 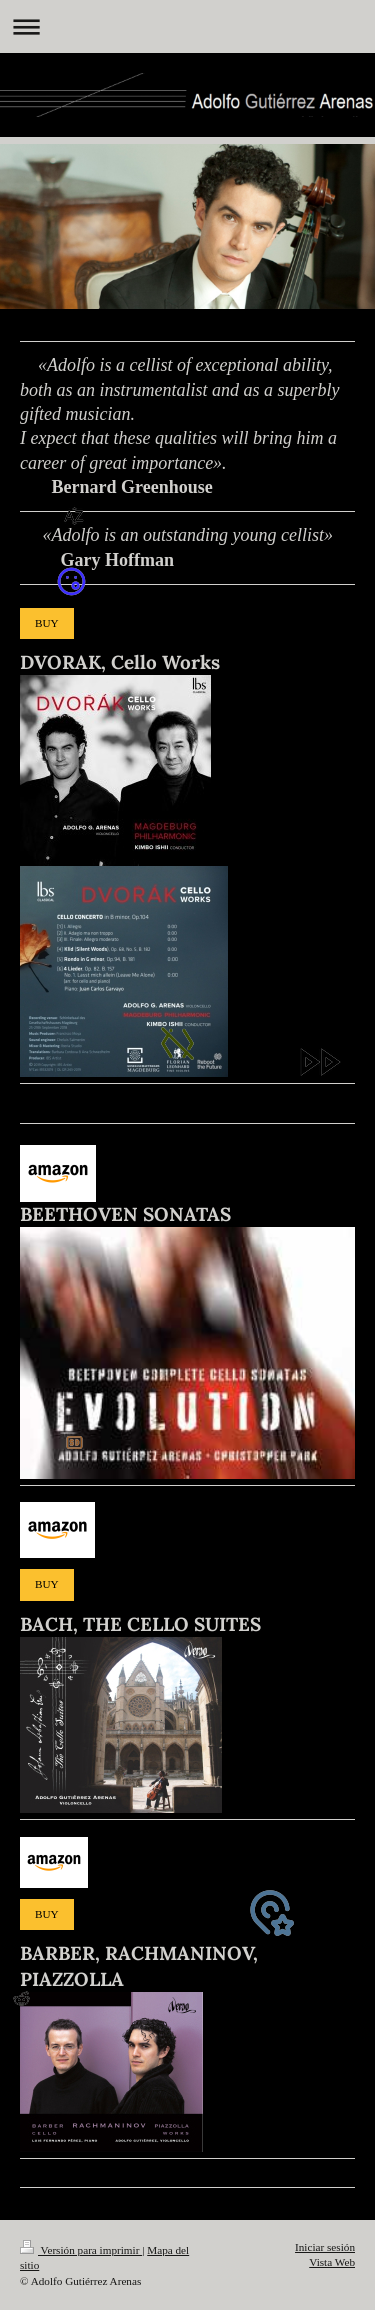 I want to click on skip forward in media playback, so click(x=319, y=1062).